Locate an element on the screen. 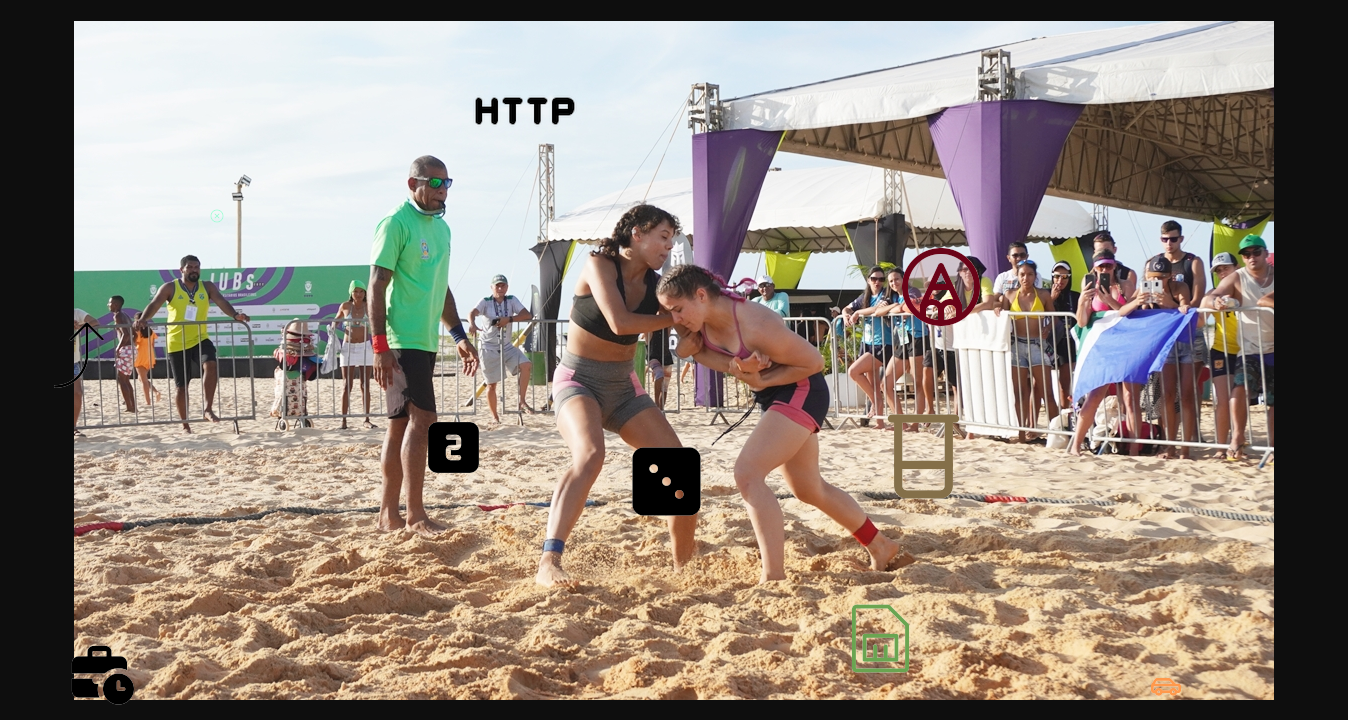  close or dismiss a dialog is located at coordinates (217, 216).